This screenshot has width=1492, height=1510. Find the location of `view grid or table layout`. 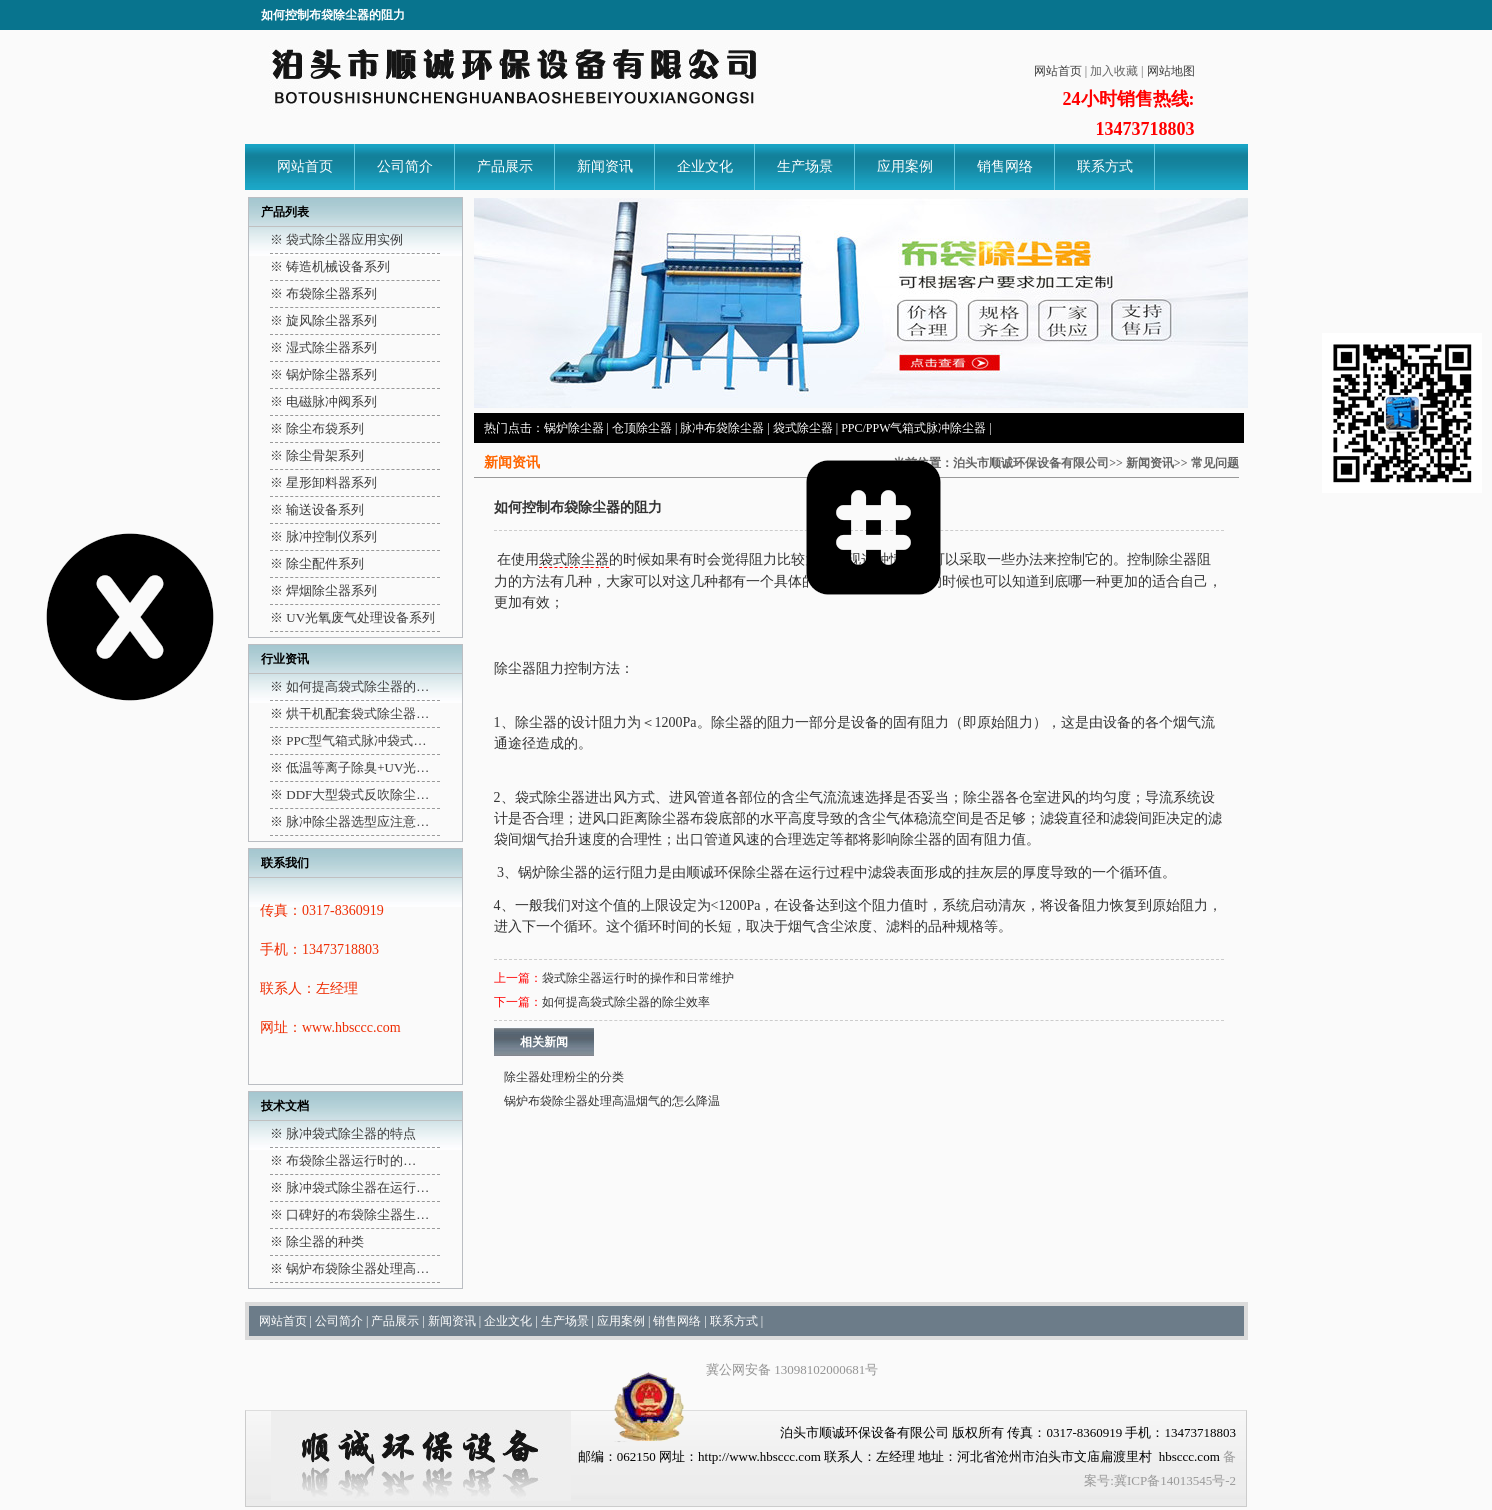

view grid or table layout is located at coordinates (873, 527).